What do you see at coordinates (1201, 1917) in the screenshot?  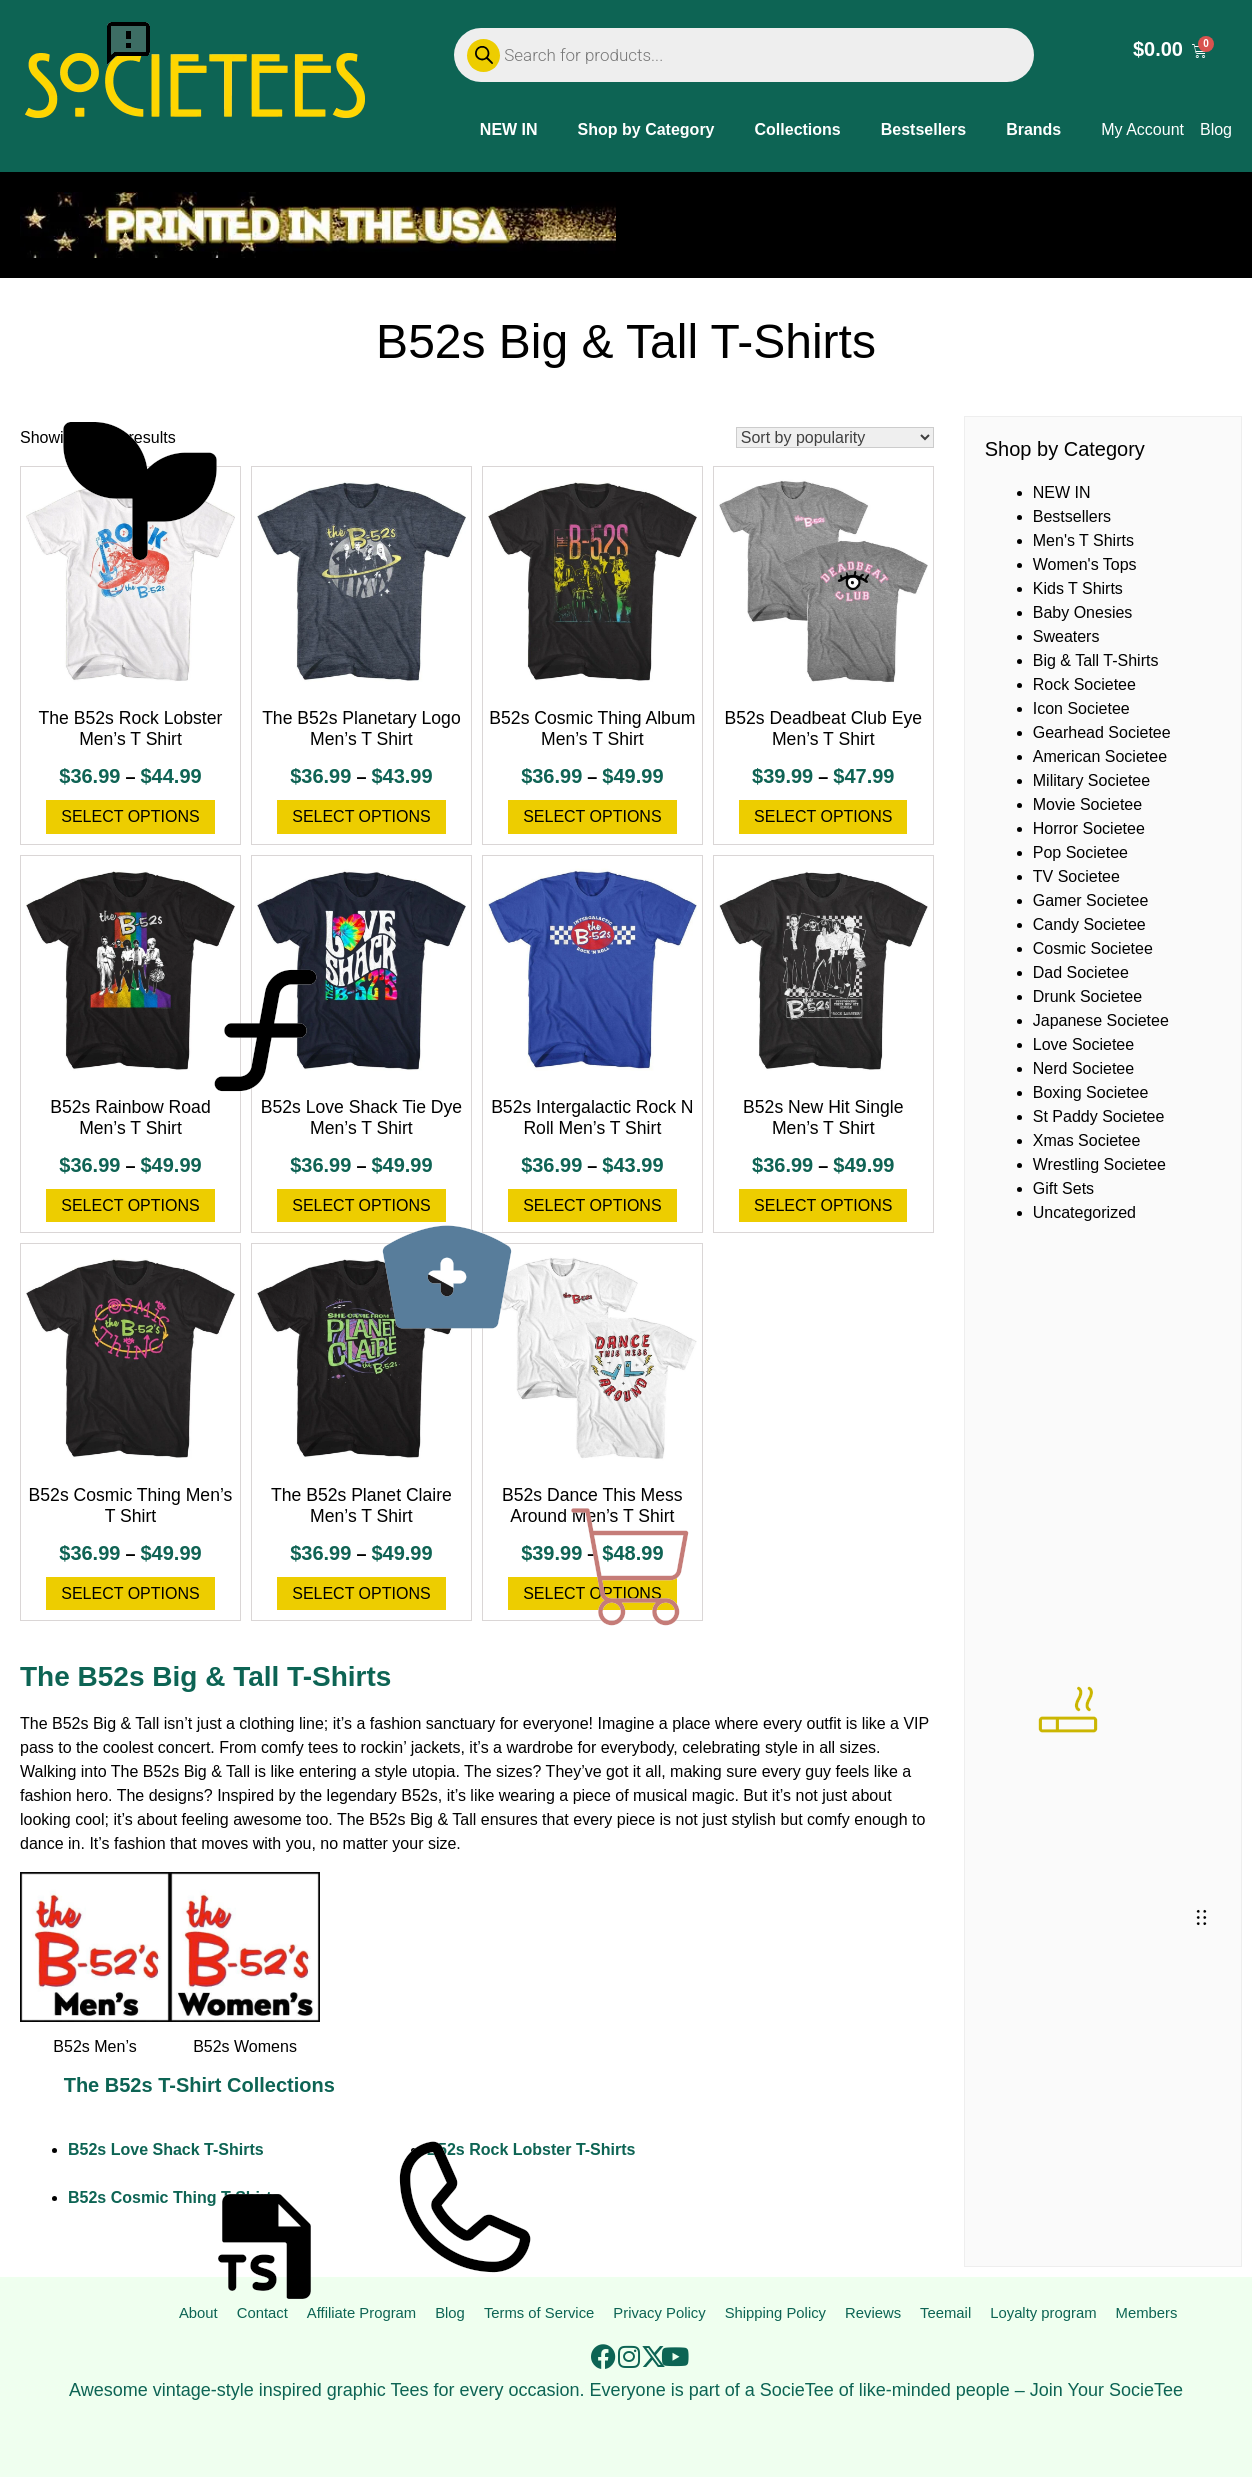 I see `drag to reorder items` at bounding box center [1201, 1917].